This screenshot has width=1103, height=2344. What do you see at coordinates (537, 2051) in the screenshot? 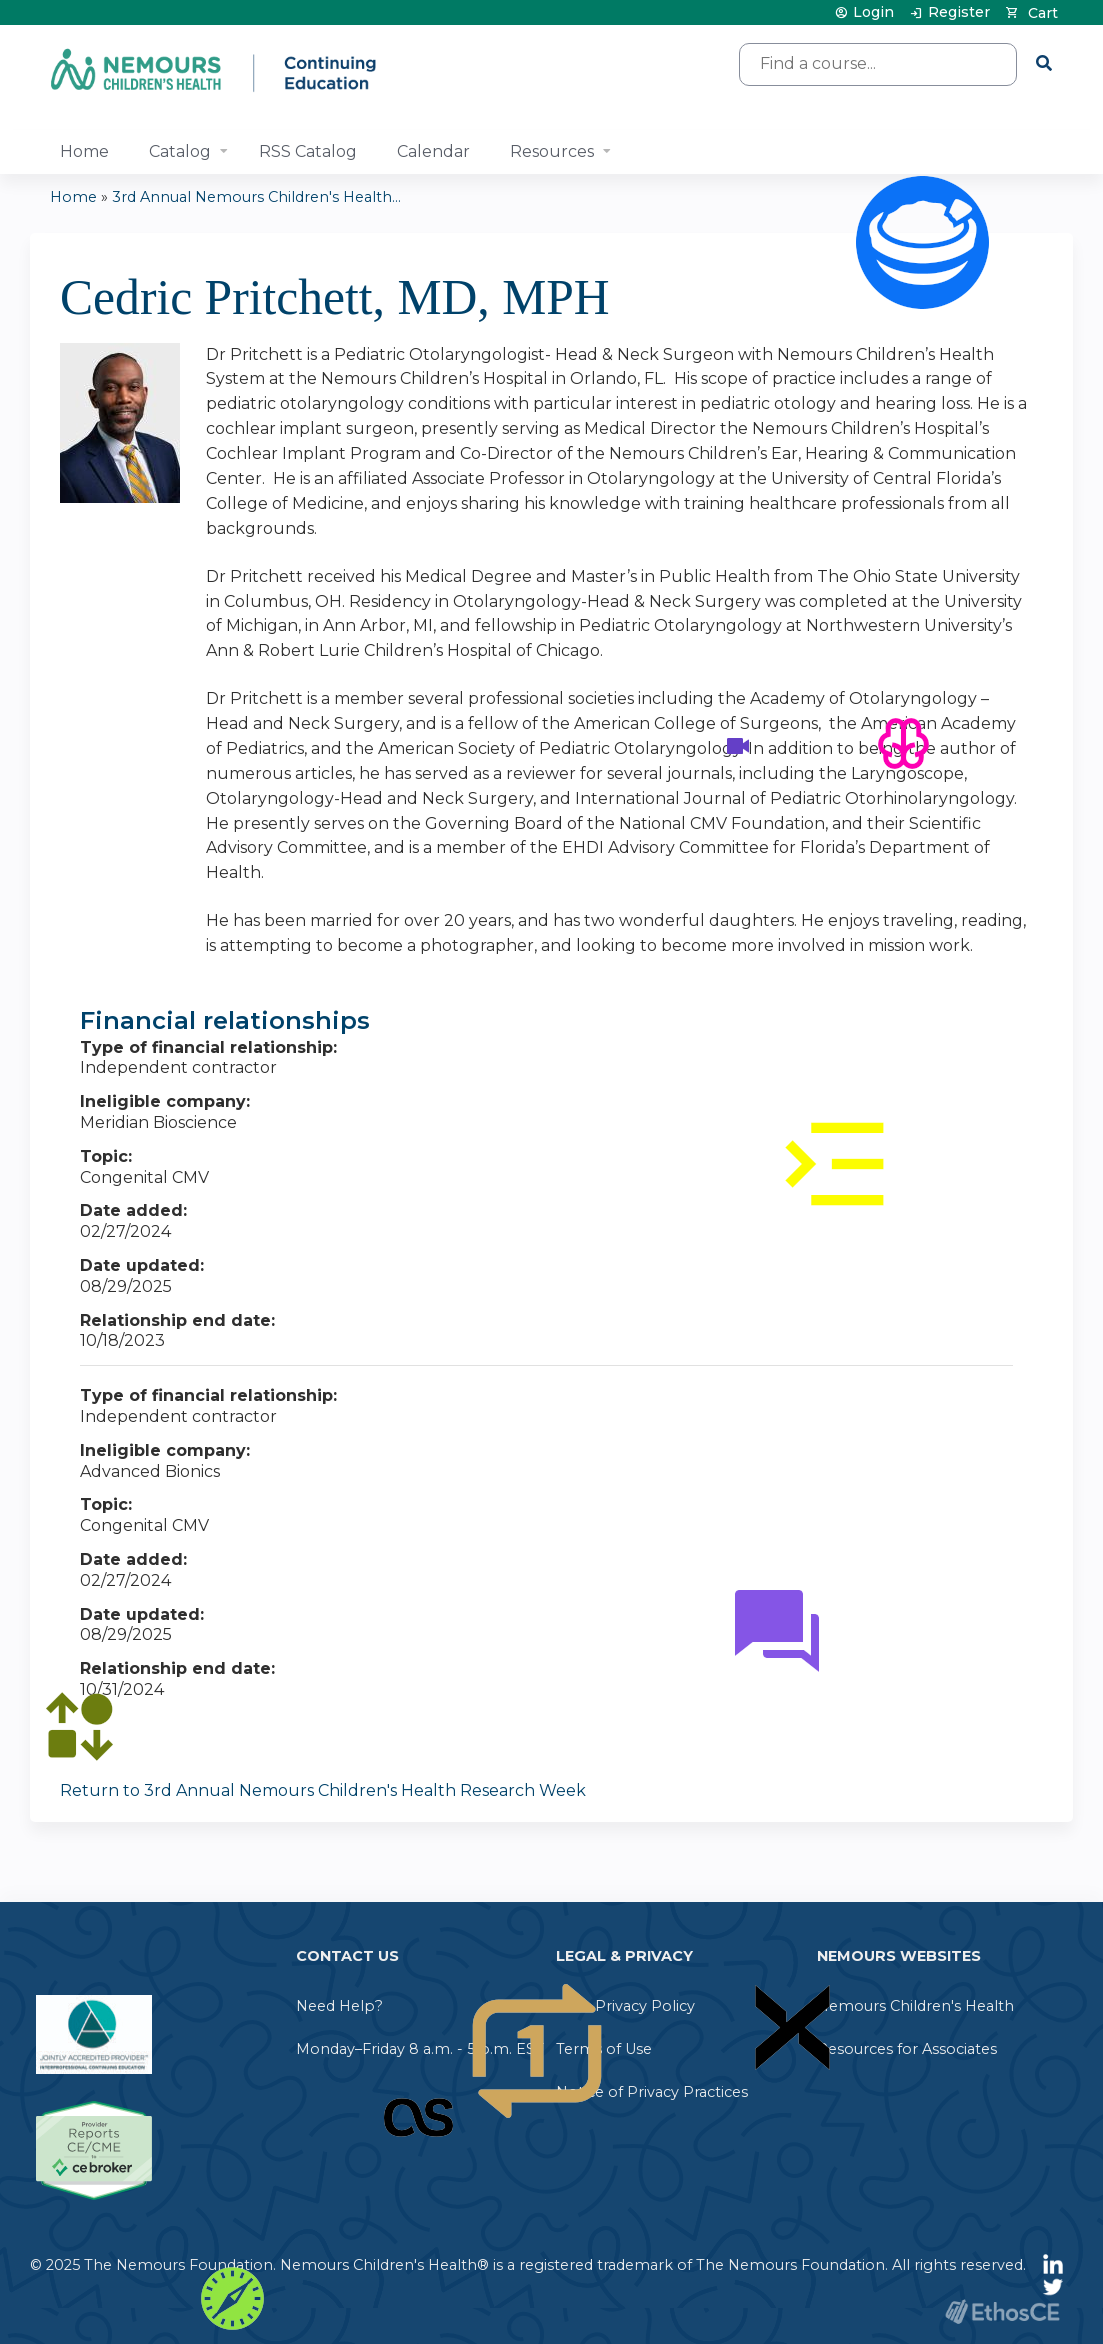
I see `repeat the current track` at bounding box center [537, 2051].